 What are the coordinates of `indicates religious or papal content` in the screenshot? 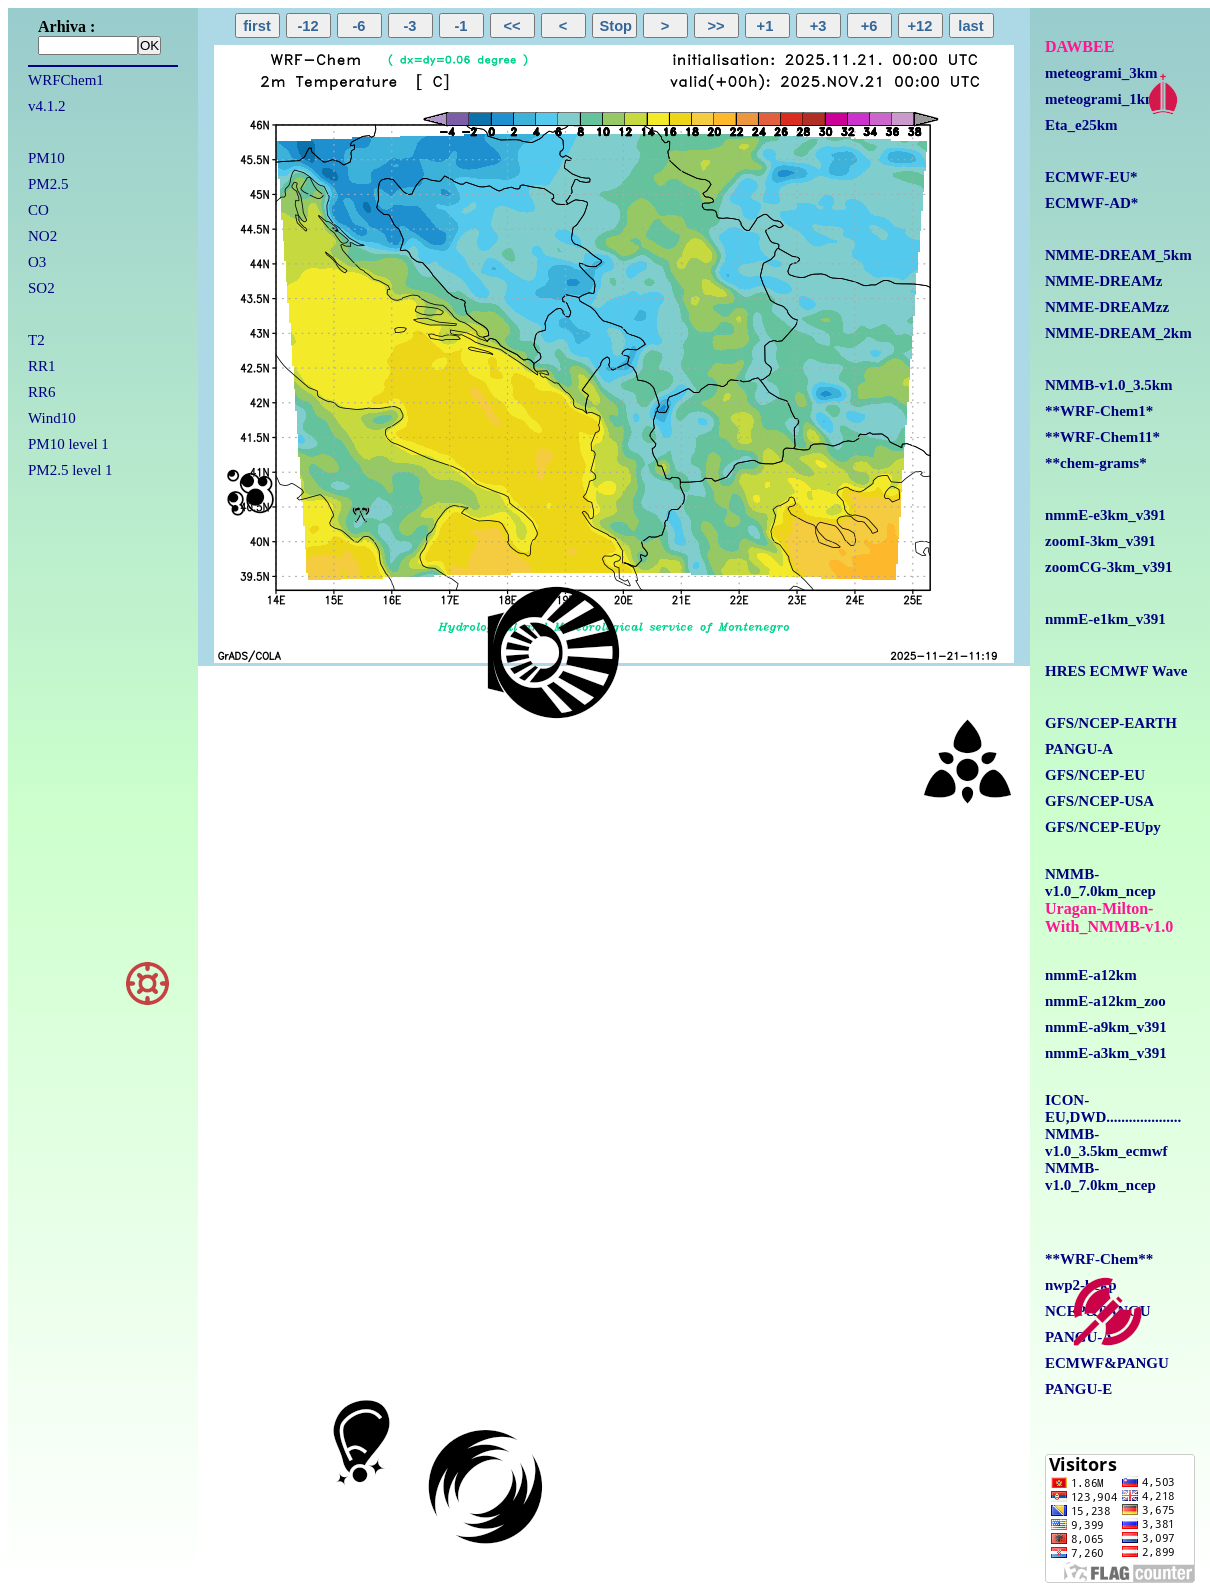 It's located at (1163, 94).